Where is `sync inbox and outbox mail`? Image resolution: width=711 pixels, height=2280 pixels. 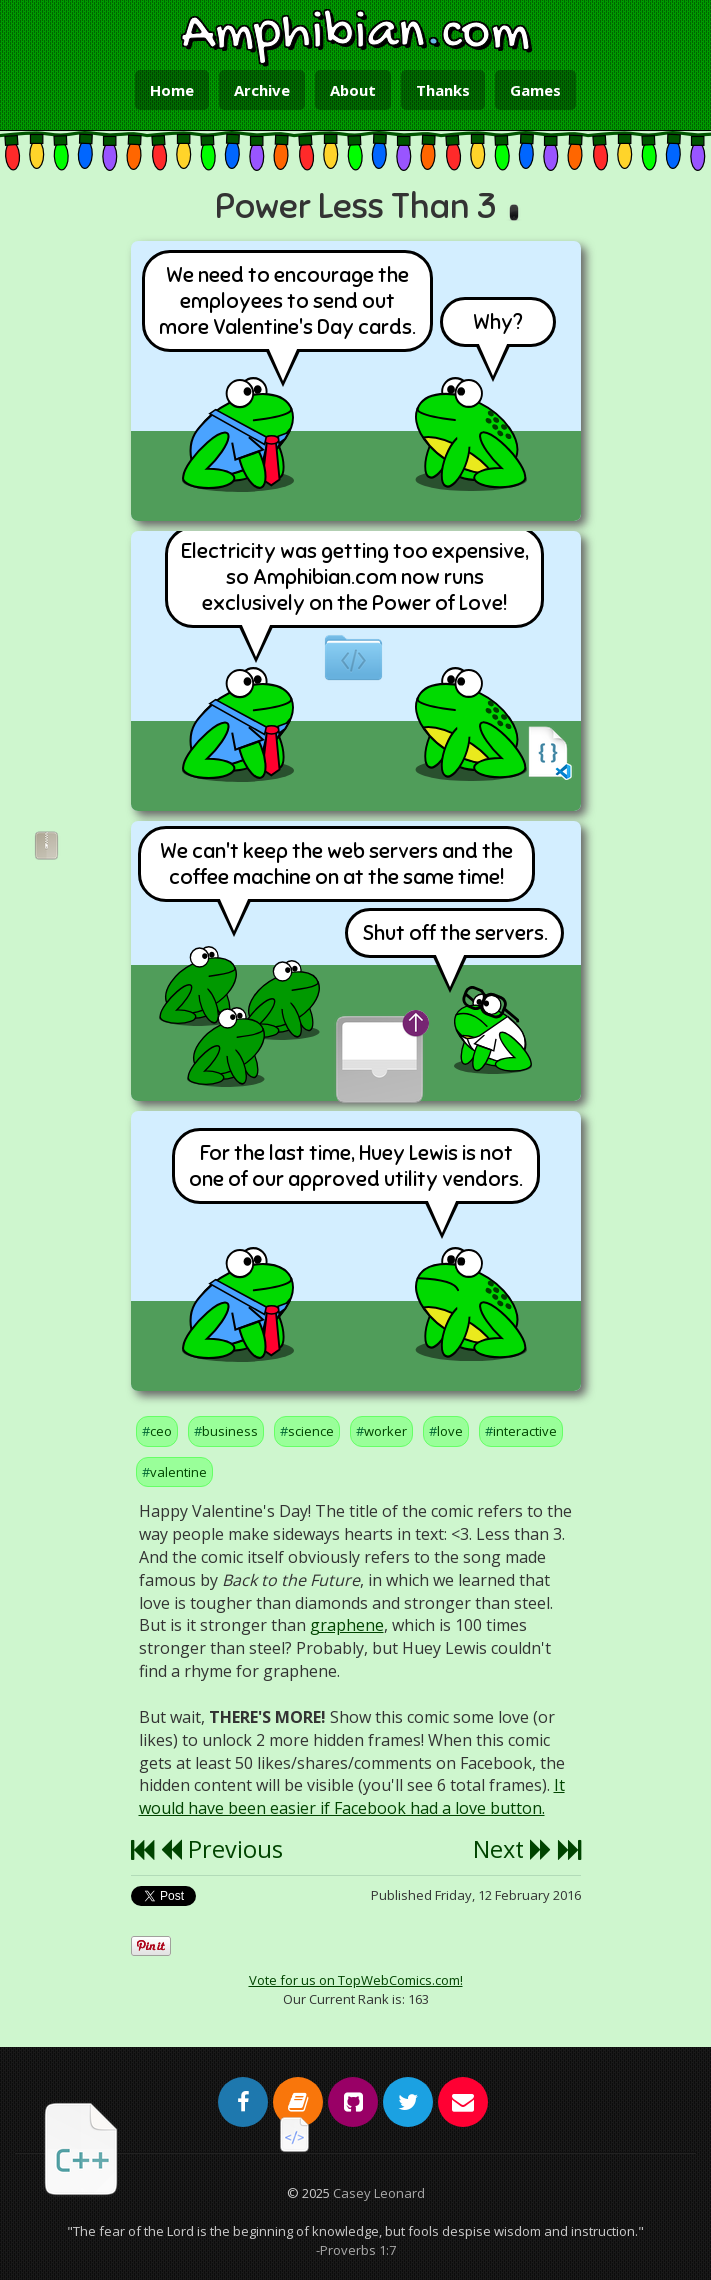 sync inbox and outbox mail is located at coordinates (379, 1059).